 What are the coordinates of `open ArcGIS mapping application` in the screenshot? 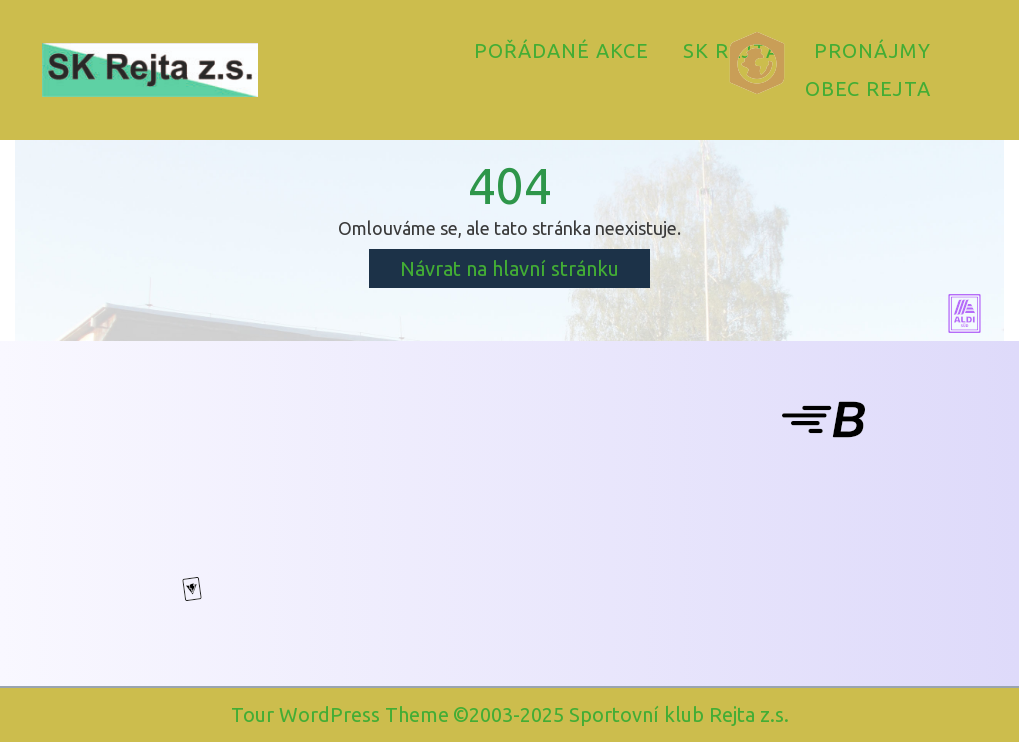 It's located at (757, 63).